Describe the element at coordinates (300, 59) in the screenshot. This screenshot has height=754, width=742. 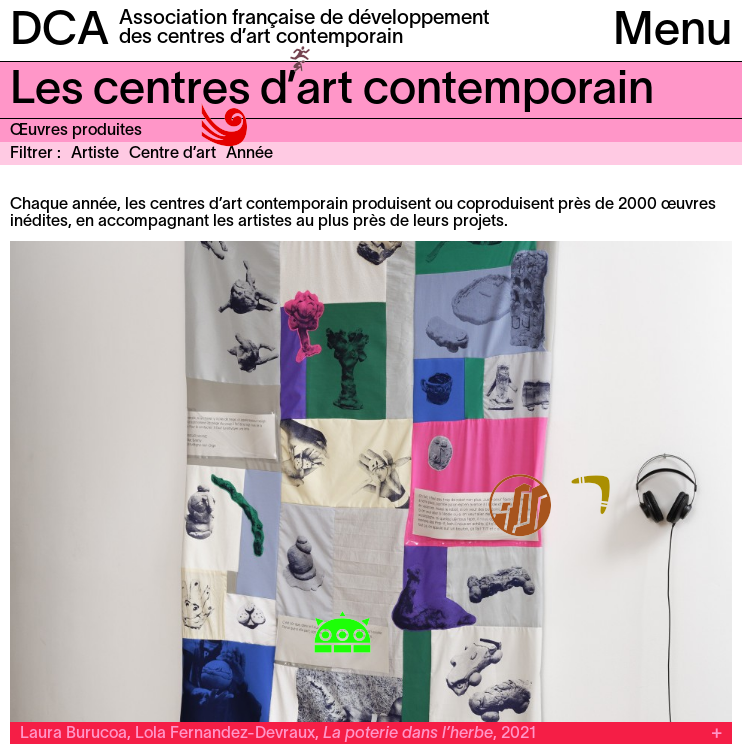
I see `play leapfrog mini-game` at that location.